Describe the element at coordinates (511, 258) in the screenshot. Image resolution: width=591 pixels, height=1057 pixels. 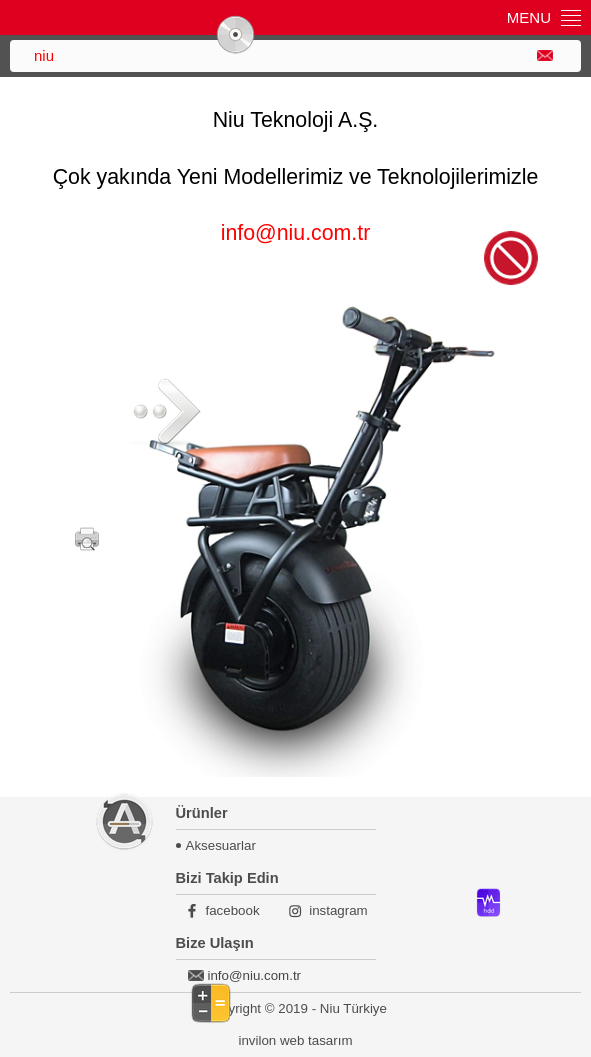
I see `delete or remove an item` at that location.